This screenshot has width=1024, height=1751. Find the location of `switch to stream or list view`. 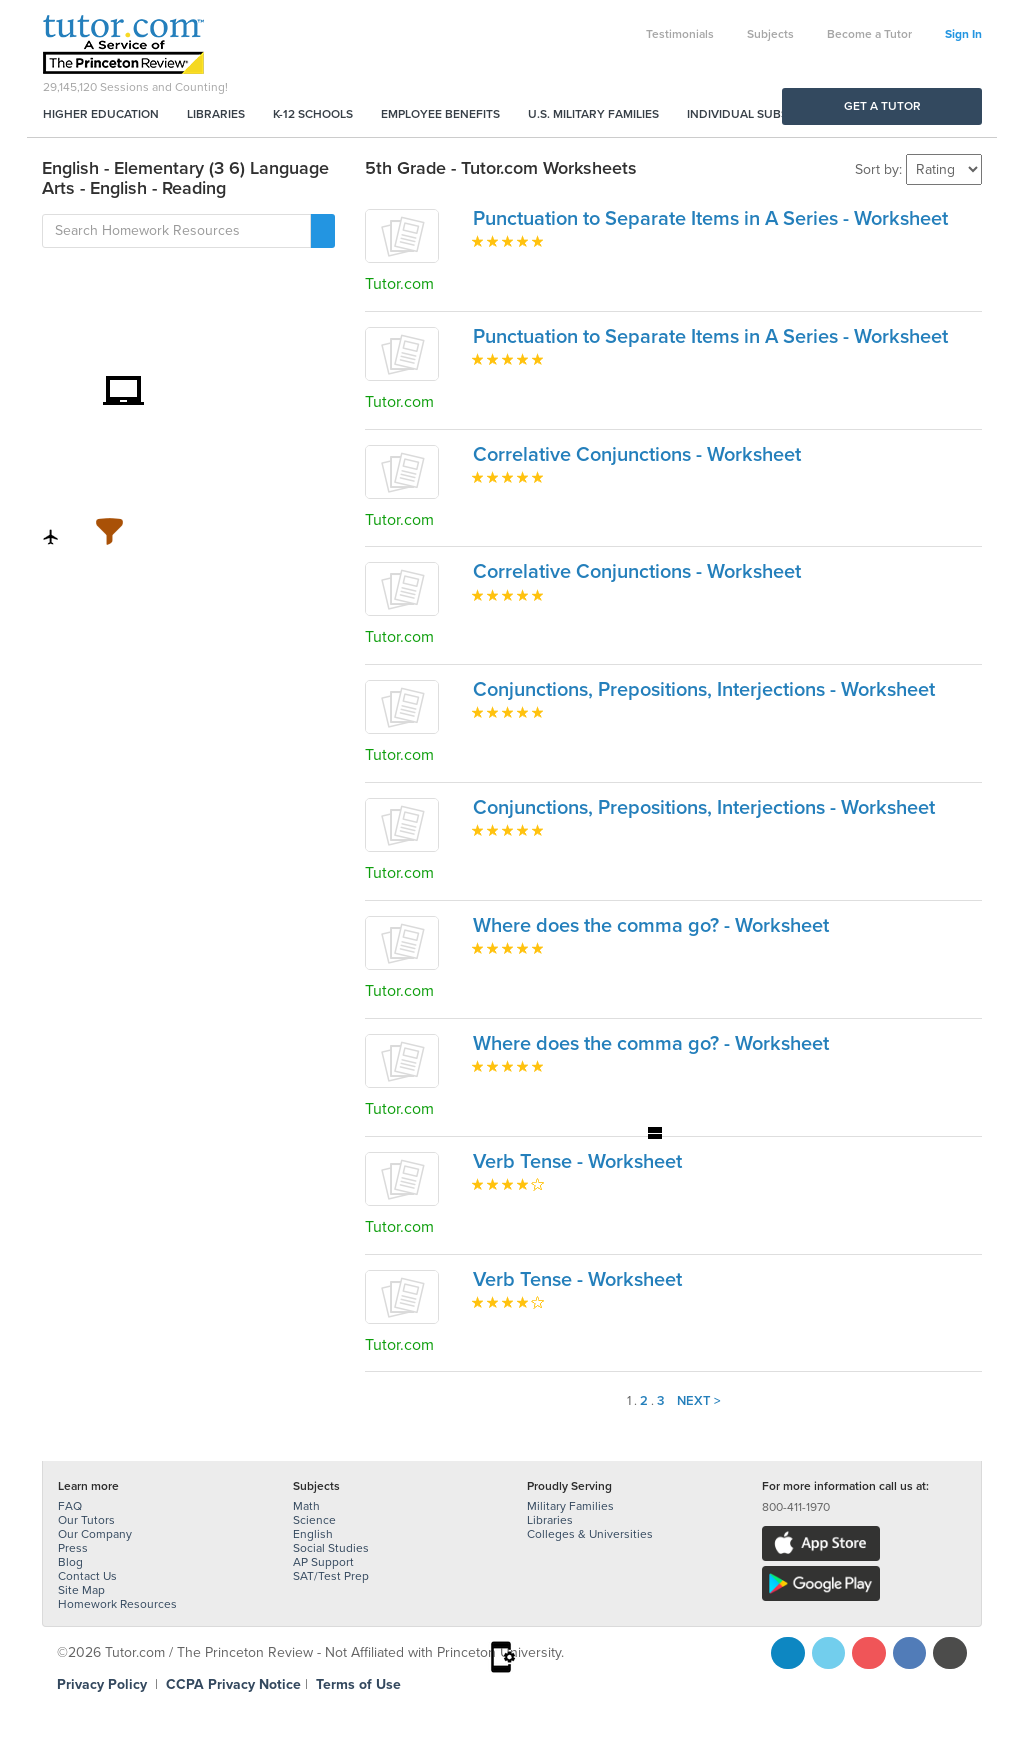

switch to stream or list view is located at coordinates (654, 1133).